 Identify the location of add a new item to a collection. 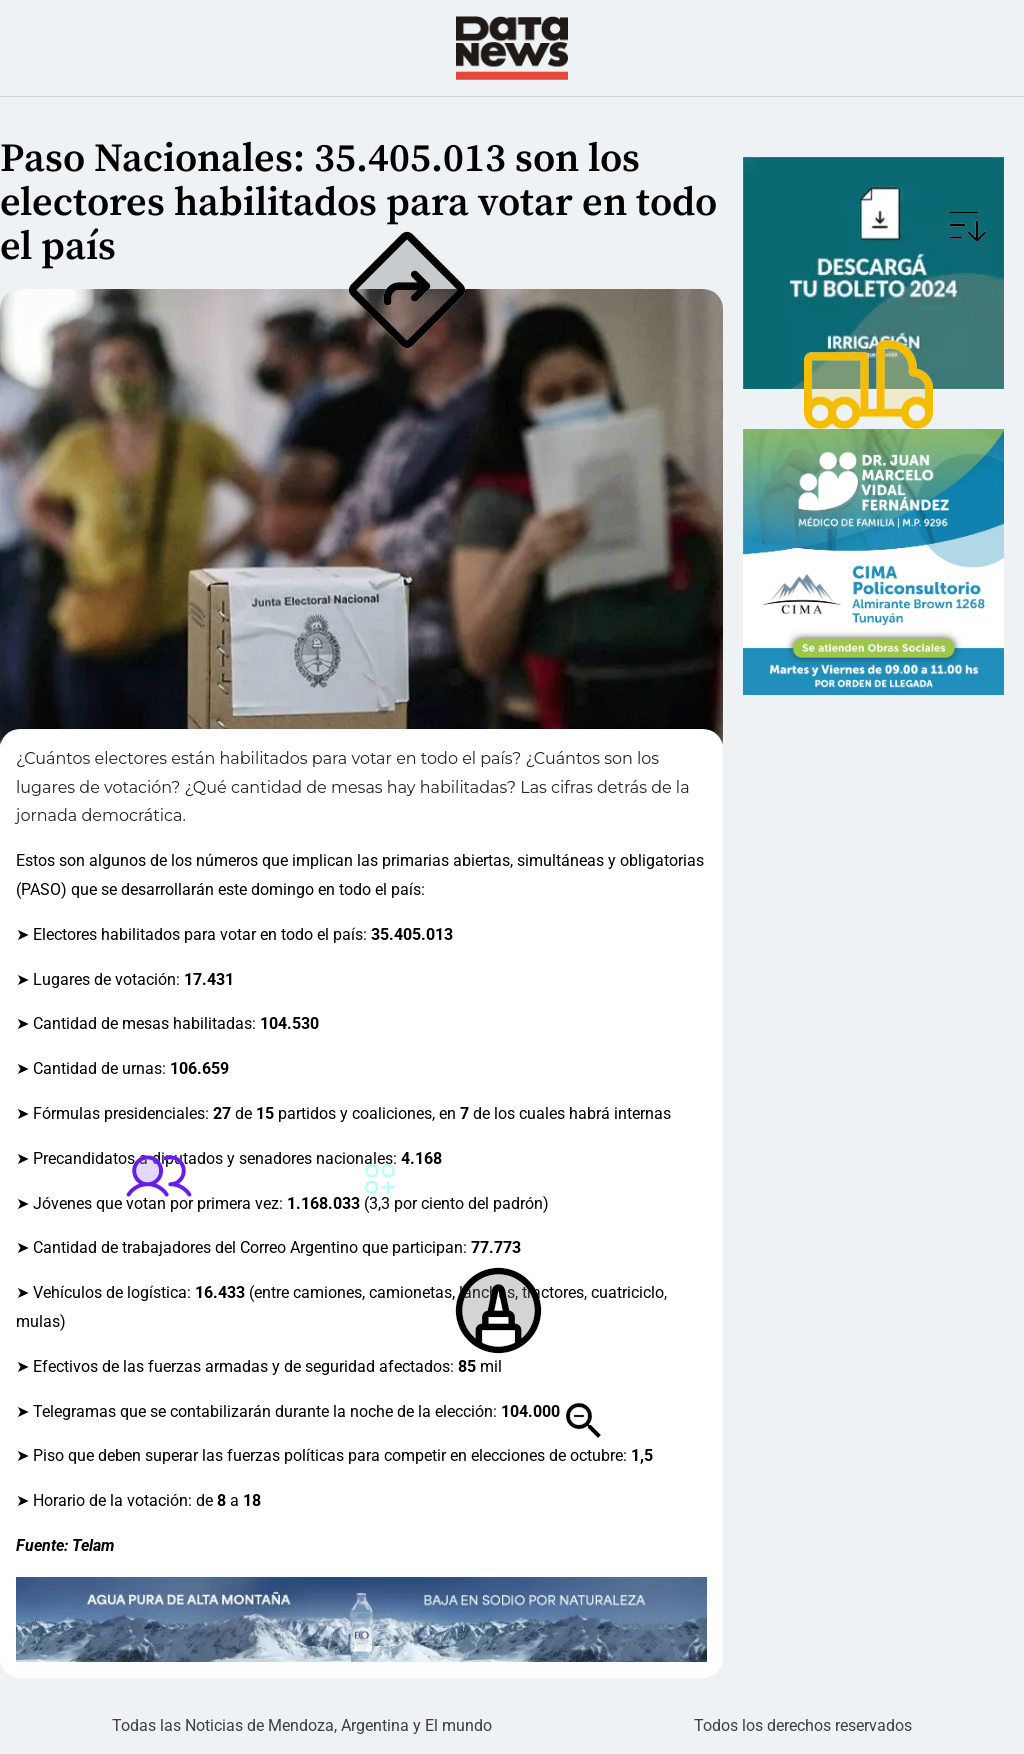
(380, 1179).